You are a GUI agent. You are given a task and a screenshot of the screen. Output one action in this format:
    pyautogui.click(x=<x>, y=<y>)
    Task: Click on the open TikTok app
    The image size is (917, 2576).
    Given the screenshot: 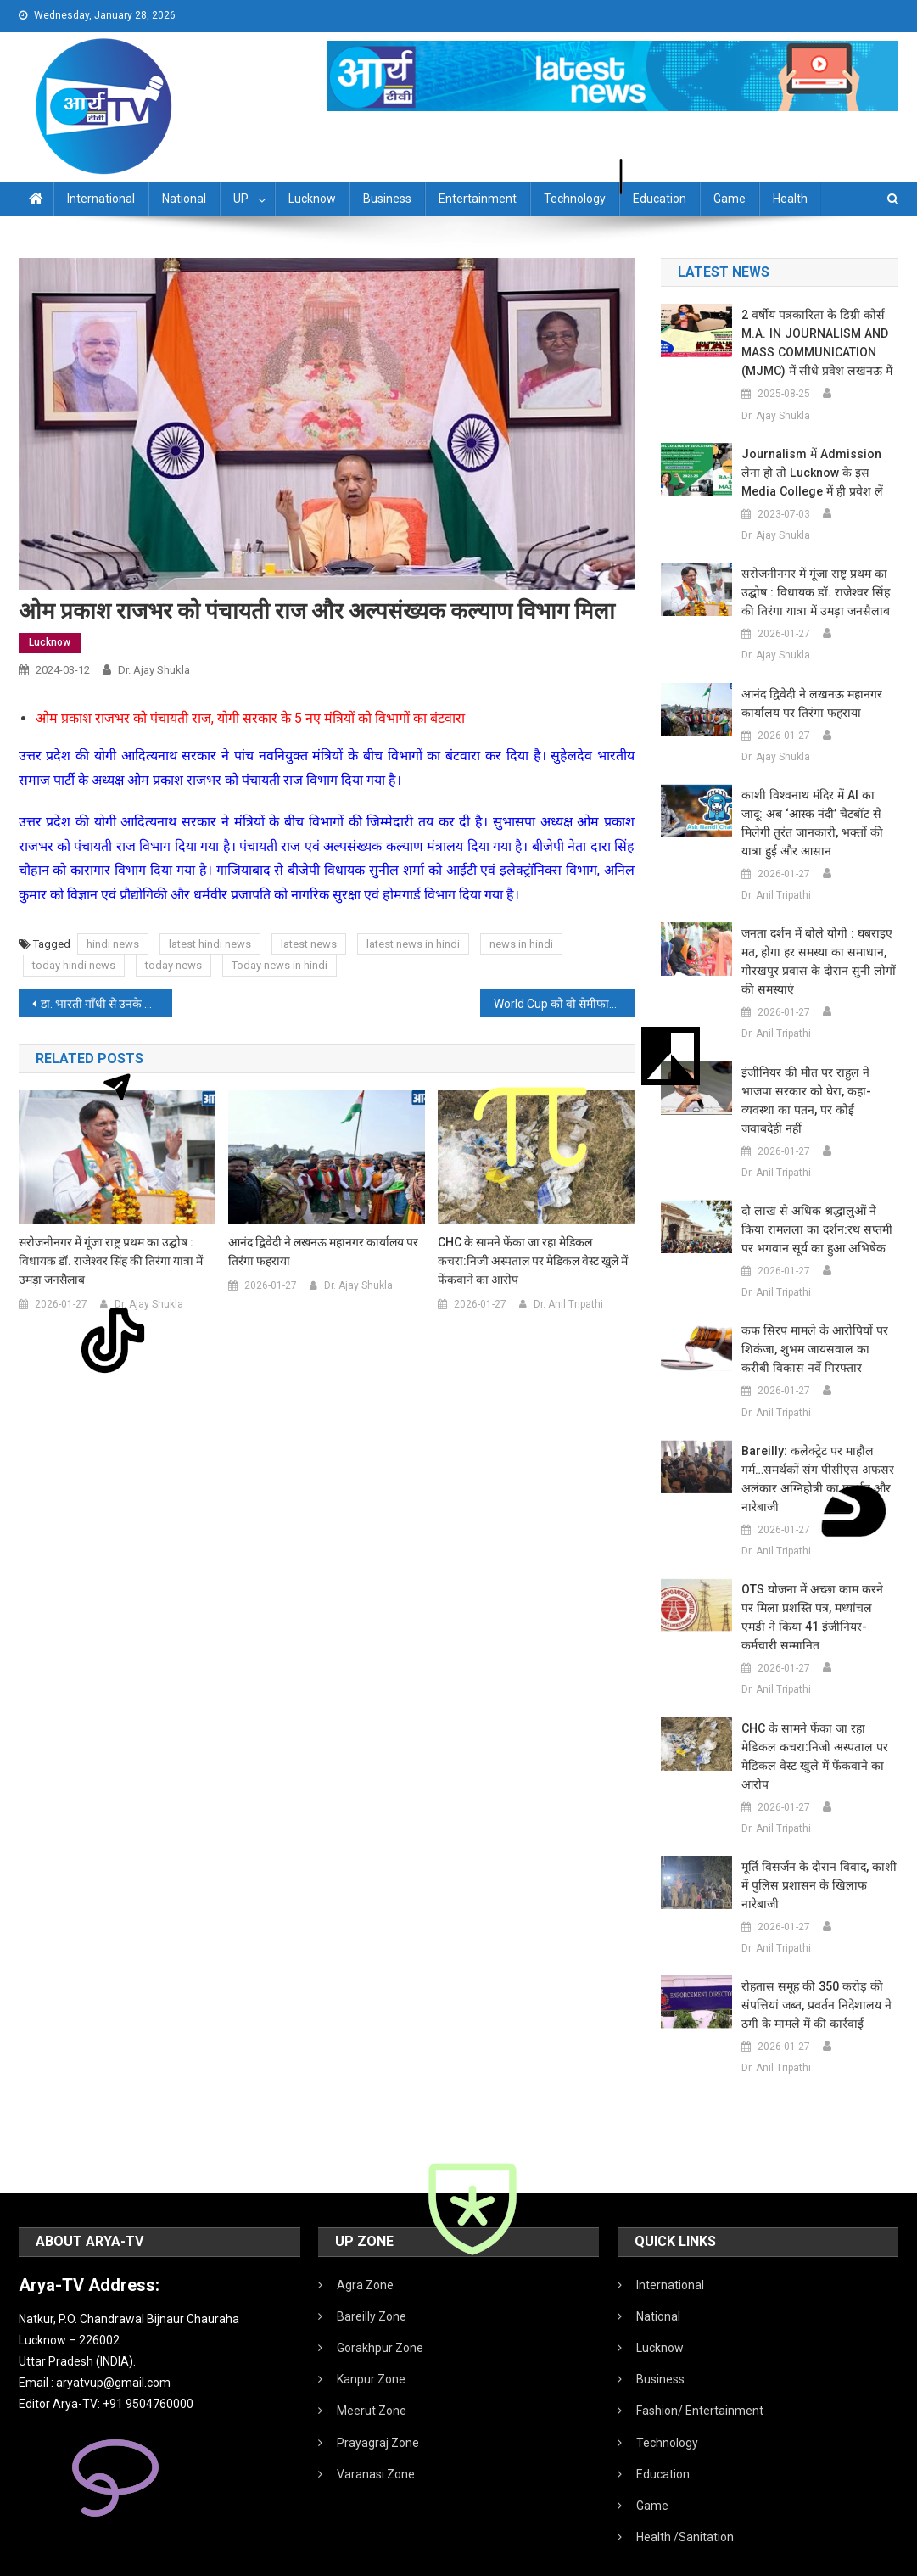 What is the action you would take?
    pyautogui.click(x=113, y=1341)
    